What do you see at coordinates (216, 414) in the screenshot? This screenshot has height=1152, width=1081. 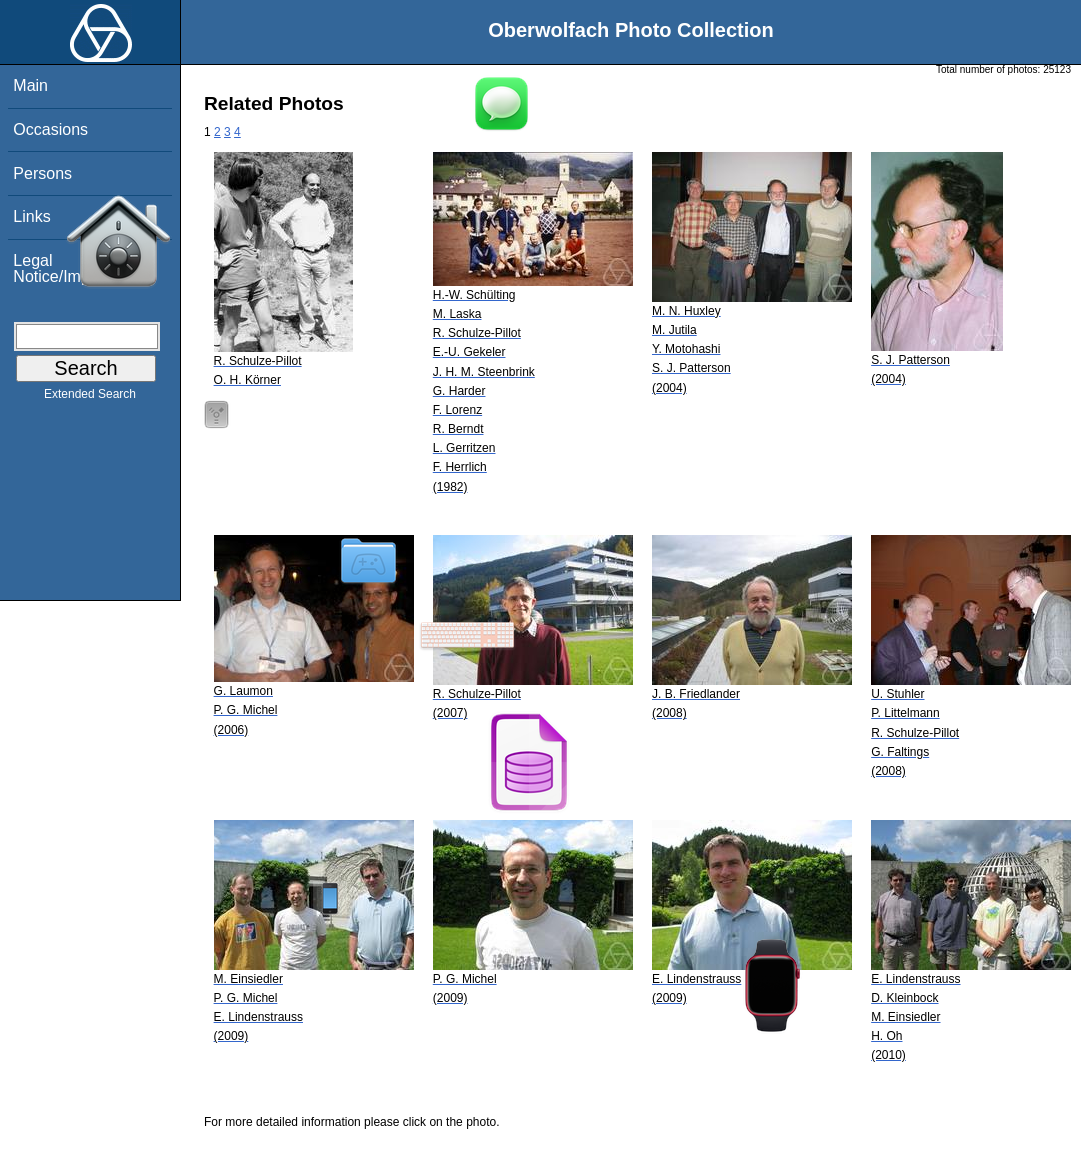 I see `access firewire external hard drive` at bounding box center [216, 414].